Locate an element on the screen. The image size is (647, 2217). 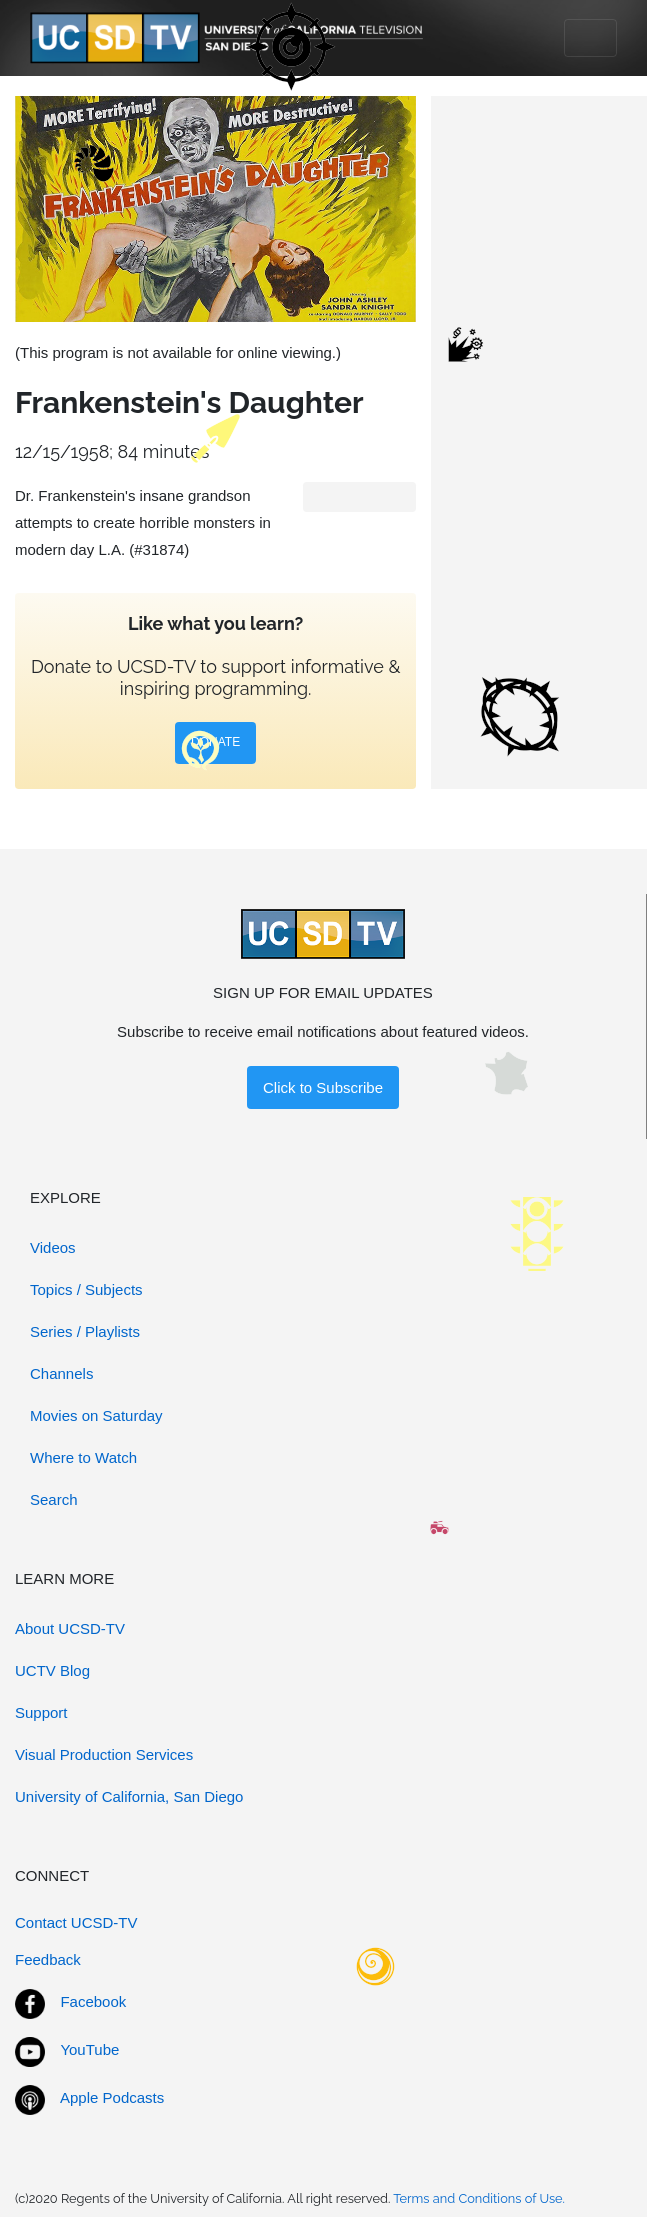
access gardening or landscaping tools is located at coordinates (215, 438).